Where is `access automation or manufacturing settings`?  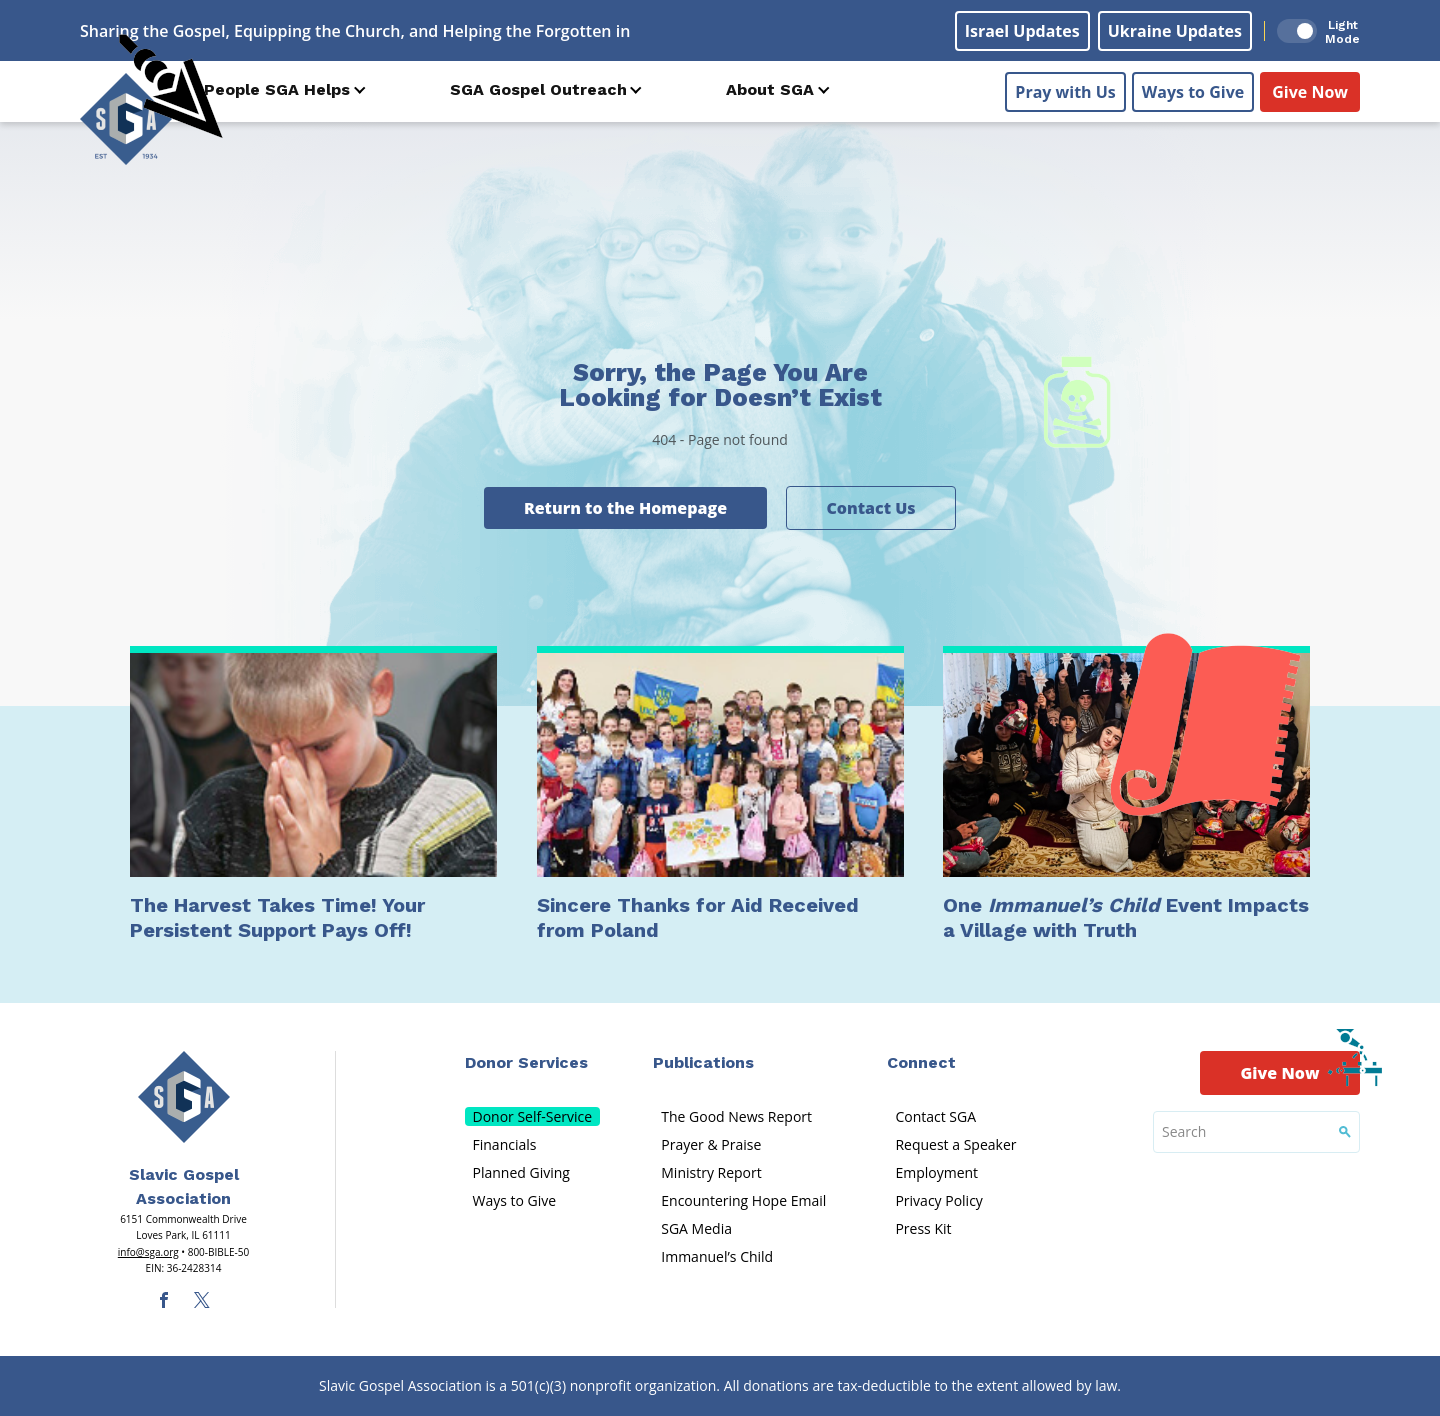
access automation or manufacturing settings is located at coordinates (1353, 1057).